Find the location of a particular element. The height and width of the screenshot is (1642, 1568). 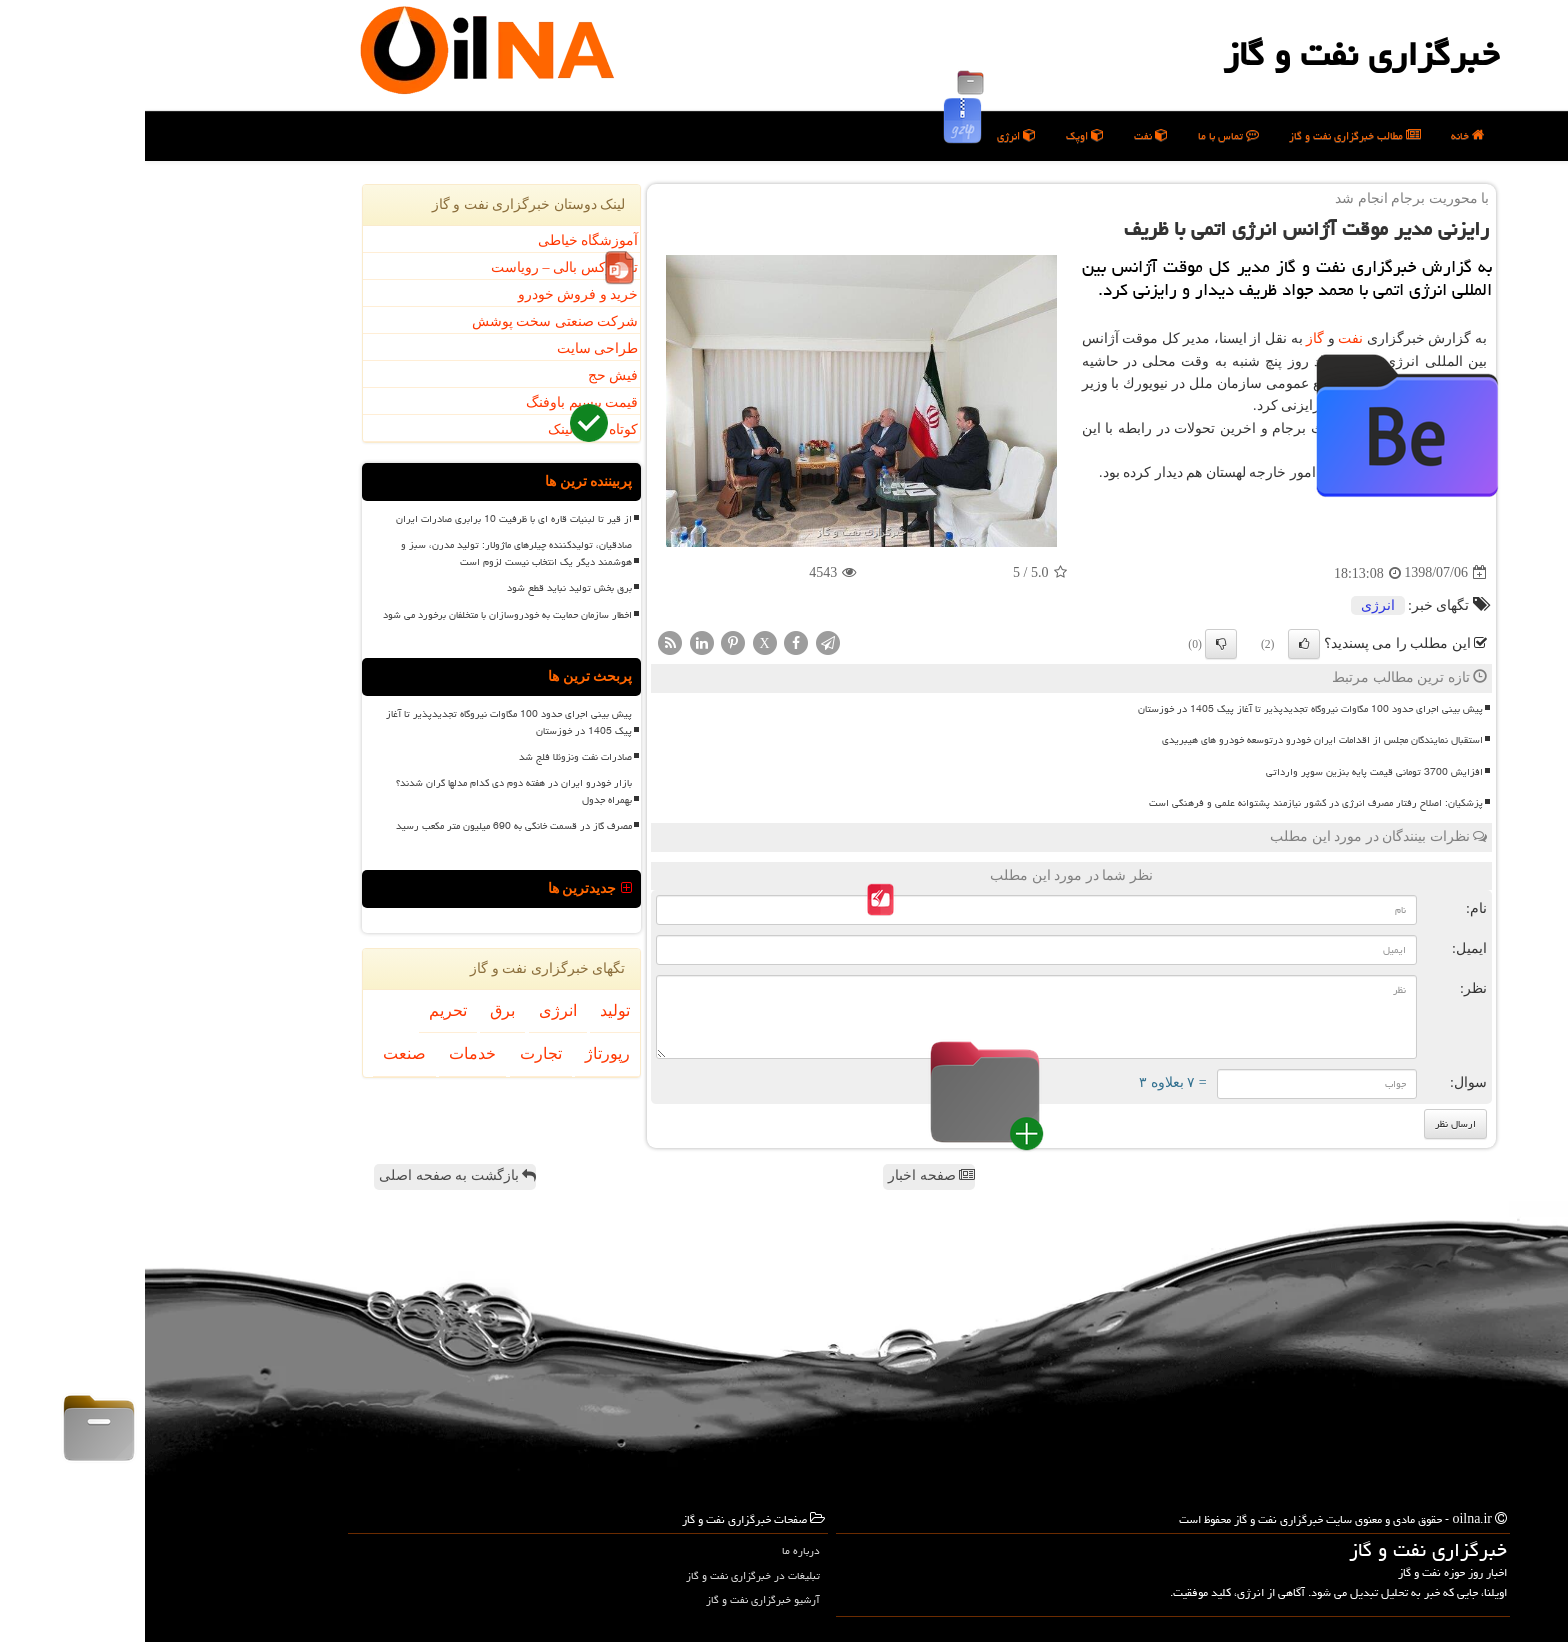

a microsoft powerpoint file is located at coordinates (619, 267).